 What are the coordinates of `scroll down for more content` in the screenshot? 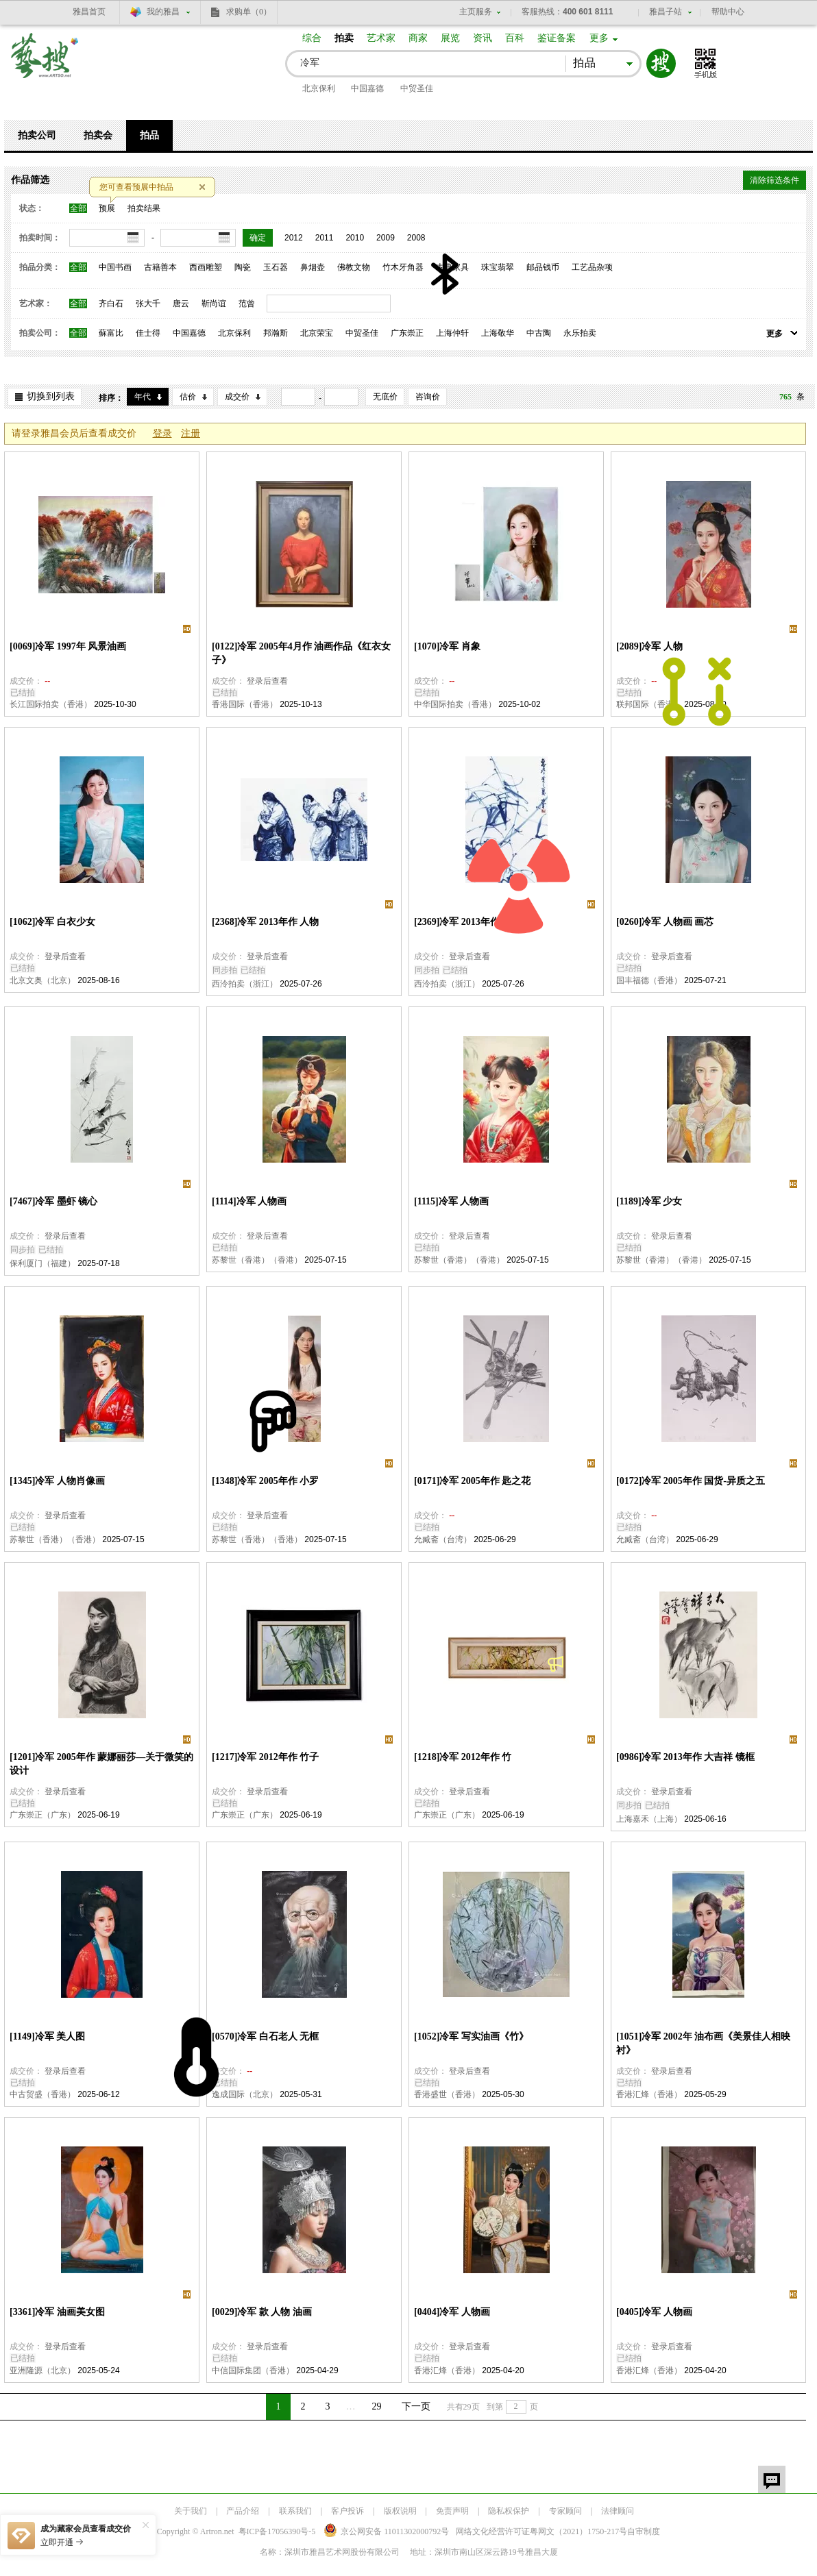 It's located at (273, 1421).